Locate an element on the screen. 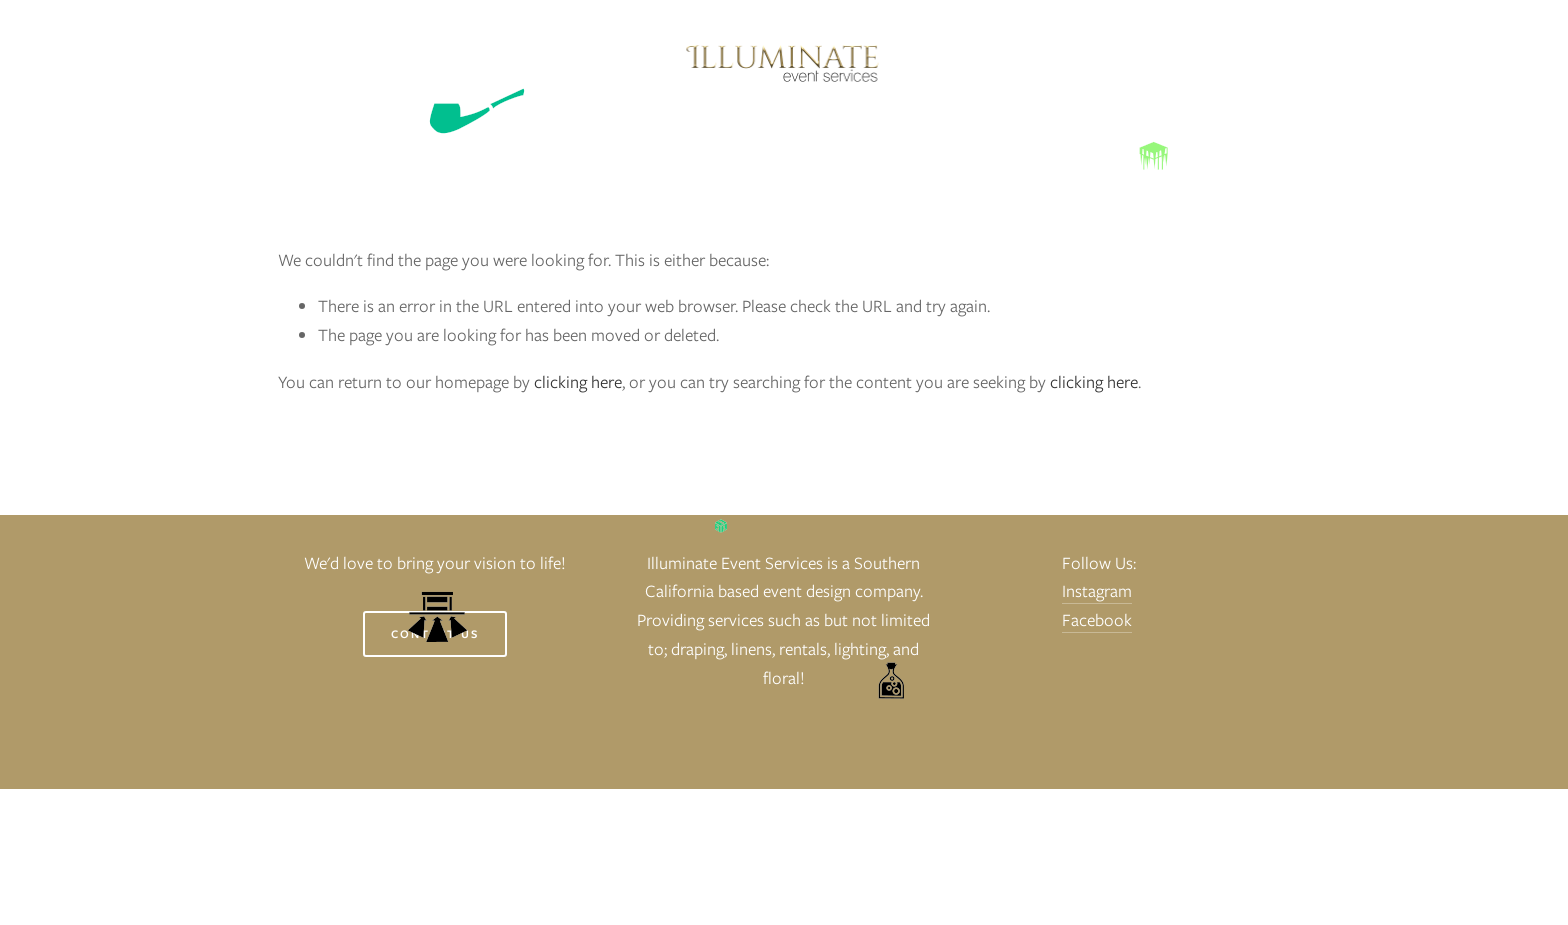 This screenshot has width=1568, height=925. access alchemy or potion crafting is located at coordinates (892, 680).